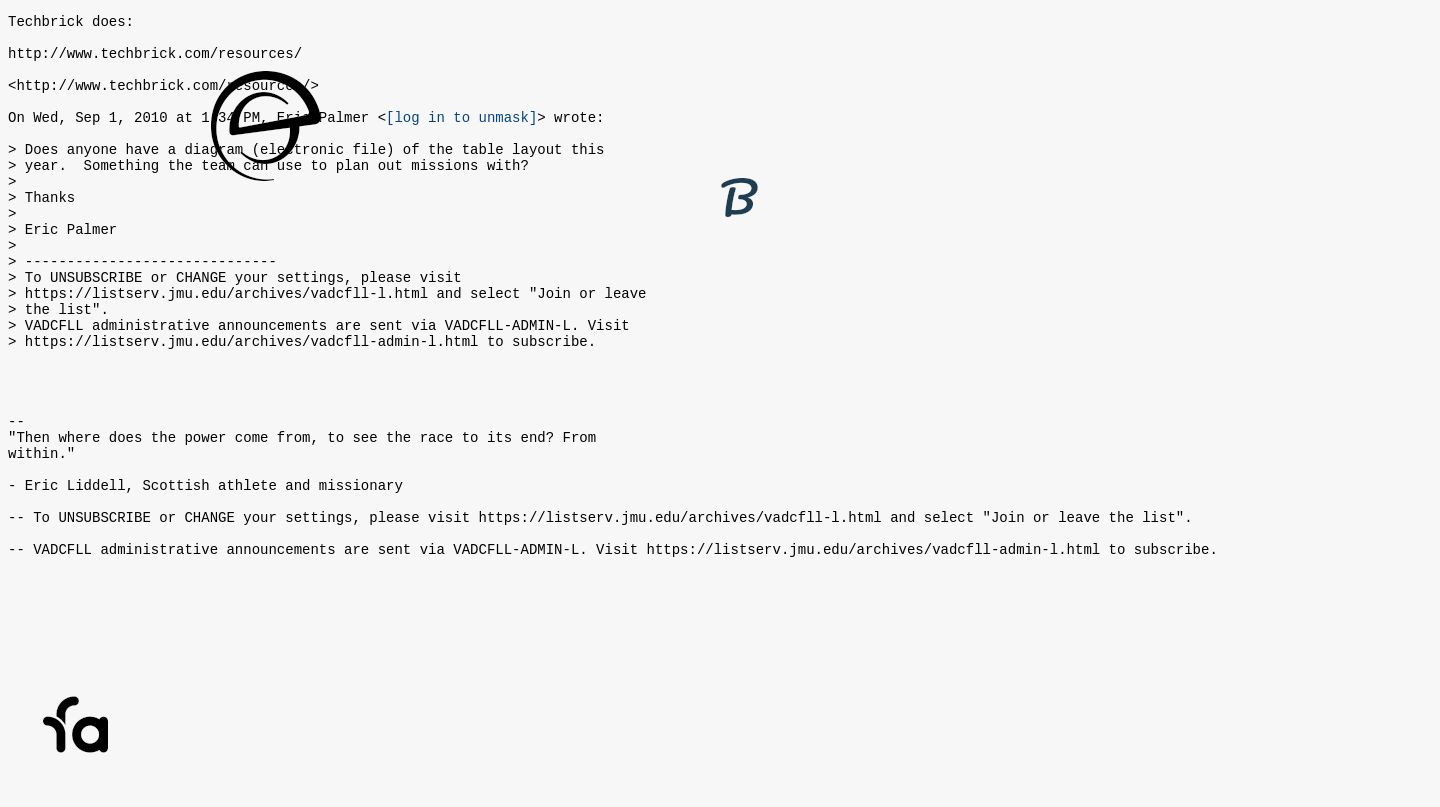 This screenshot has width=1440, height=807. Describe the element at coordinates (739, 197) in the screenshot. I see `open brandfetch brand asset platform` at that location.